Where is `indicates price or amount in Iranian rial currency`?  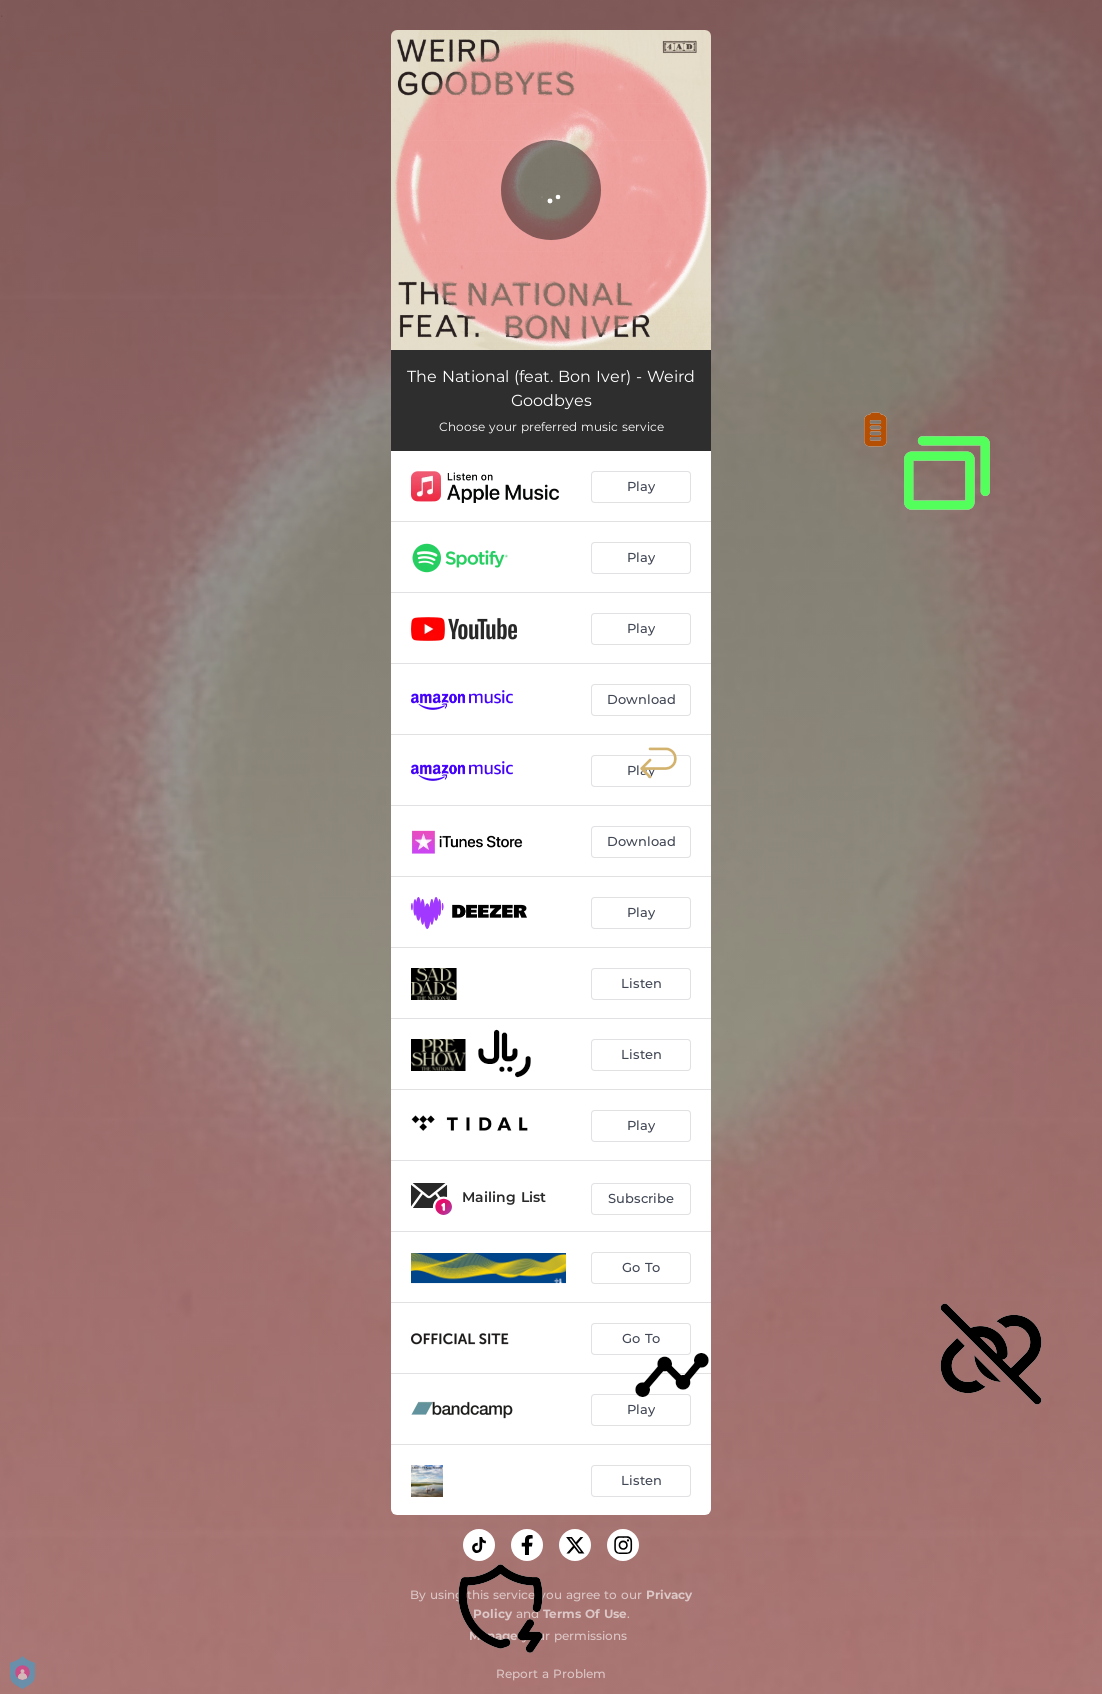
indicates price or amount in Iranian rial currency is located at coordinates (504, 1053).